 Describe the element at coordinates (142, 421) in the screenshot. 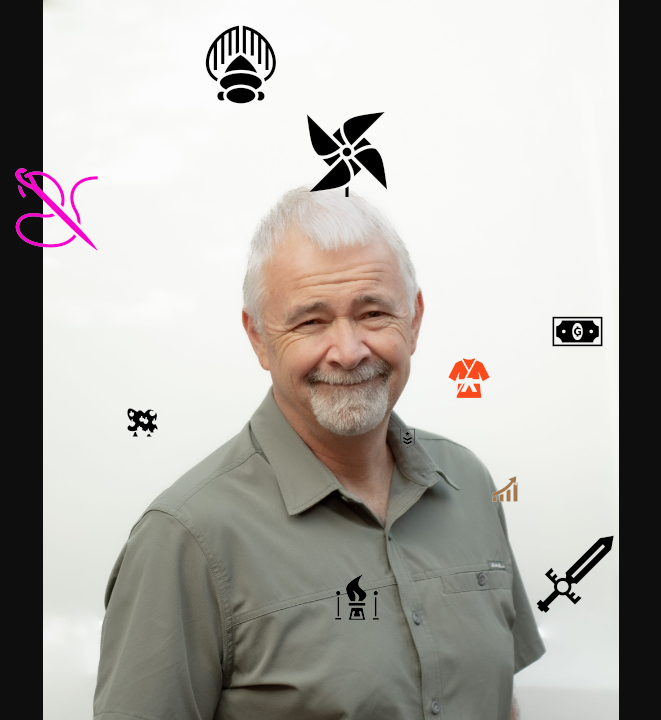

I see `collect or harvest berries` at that location.